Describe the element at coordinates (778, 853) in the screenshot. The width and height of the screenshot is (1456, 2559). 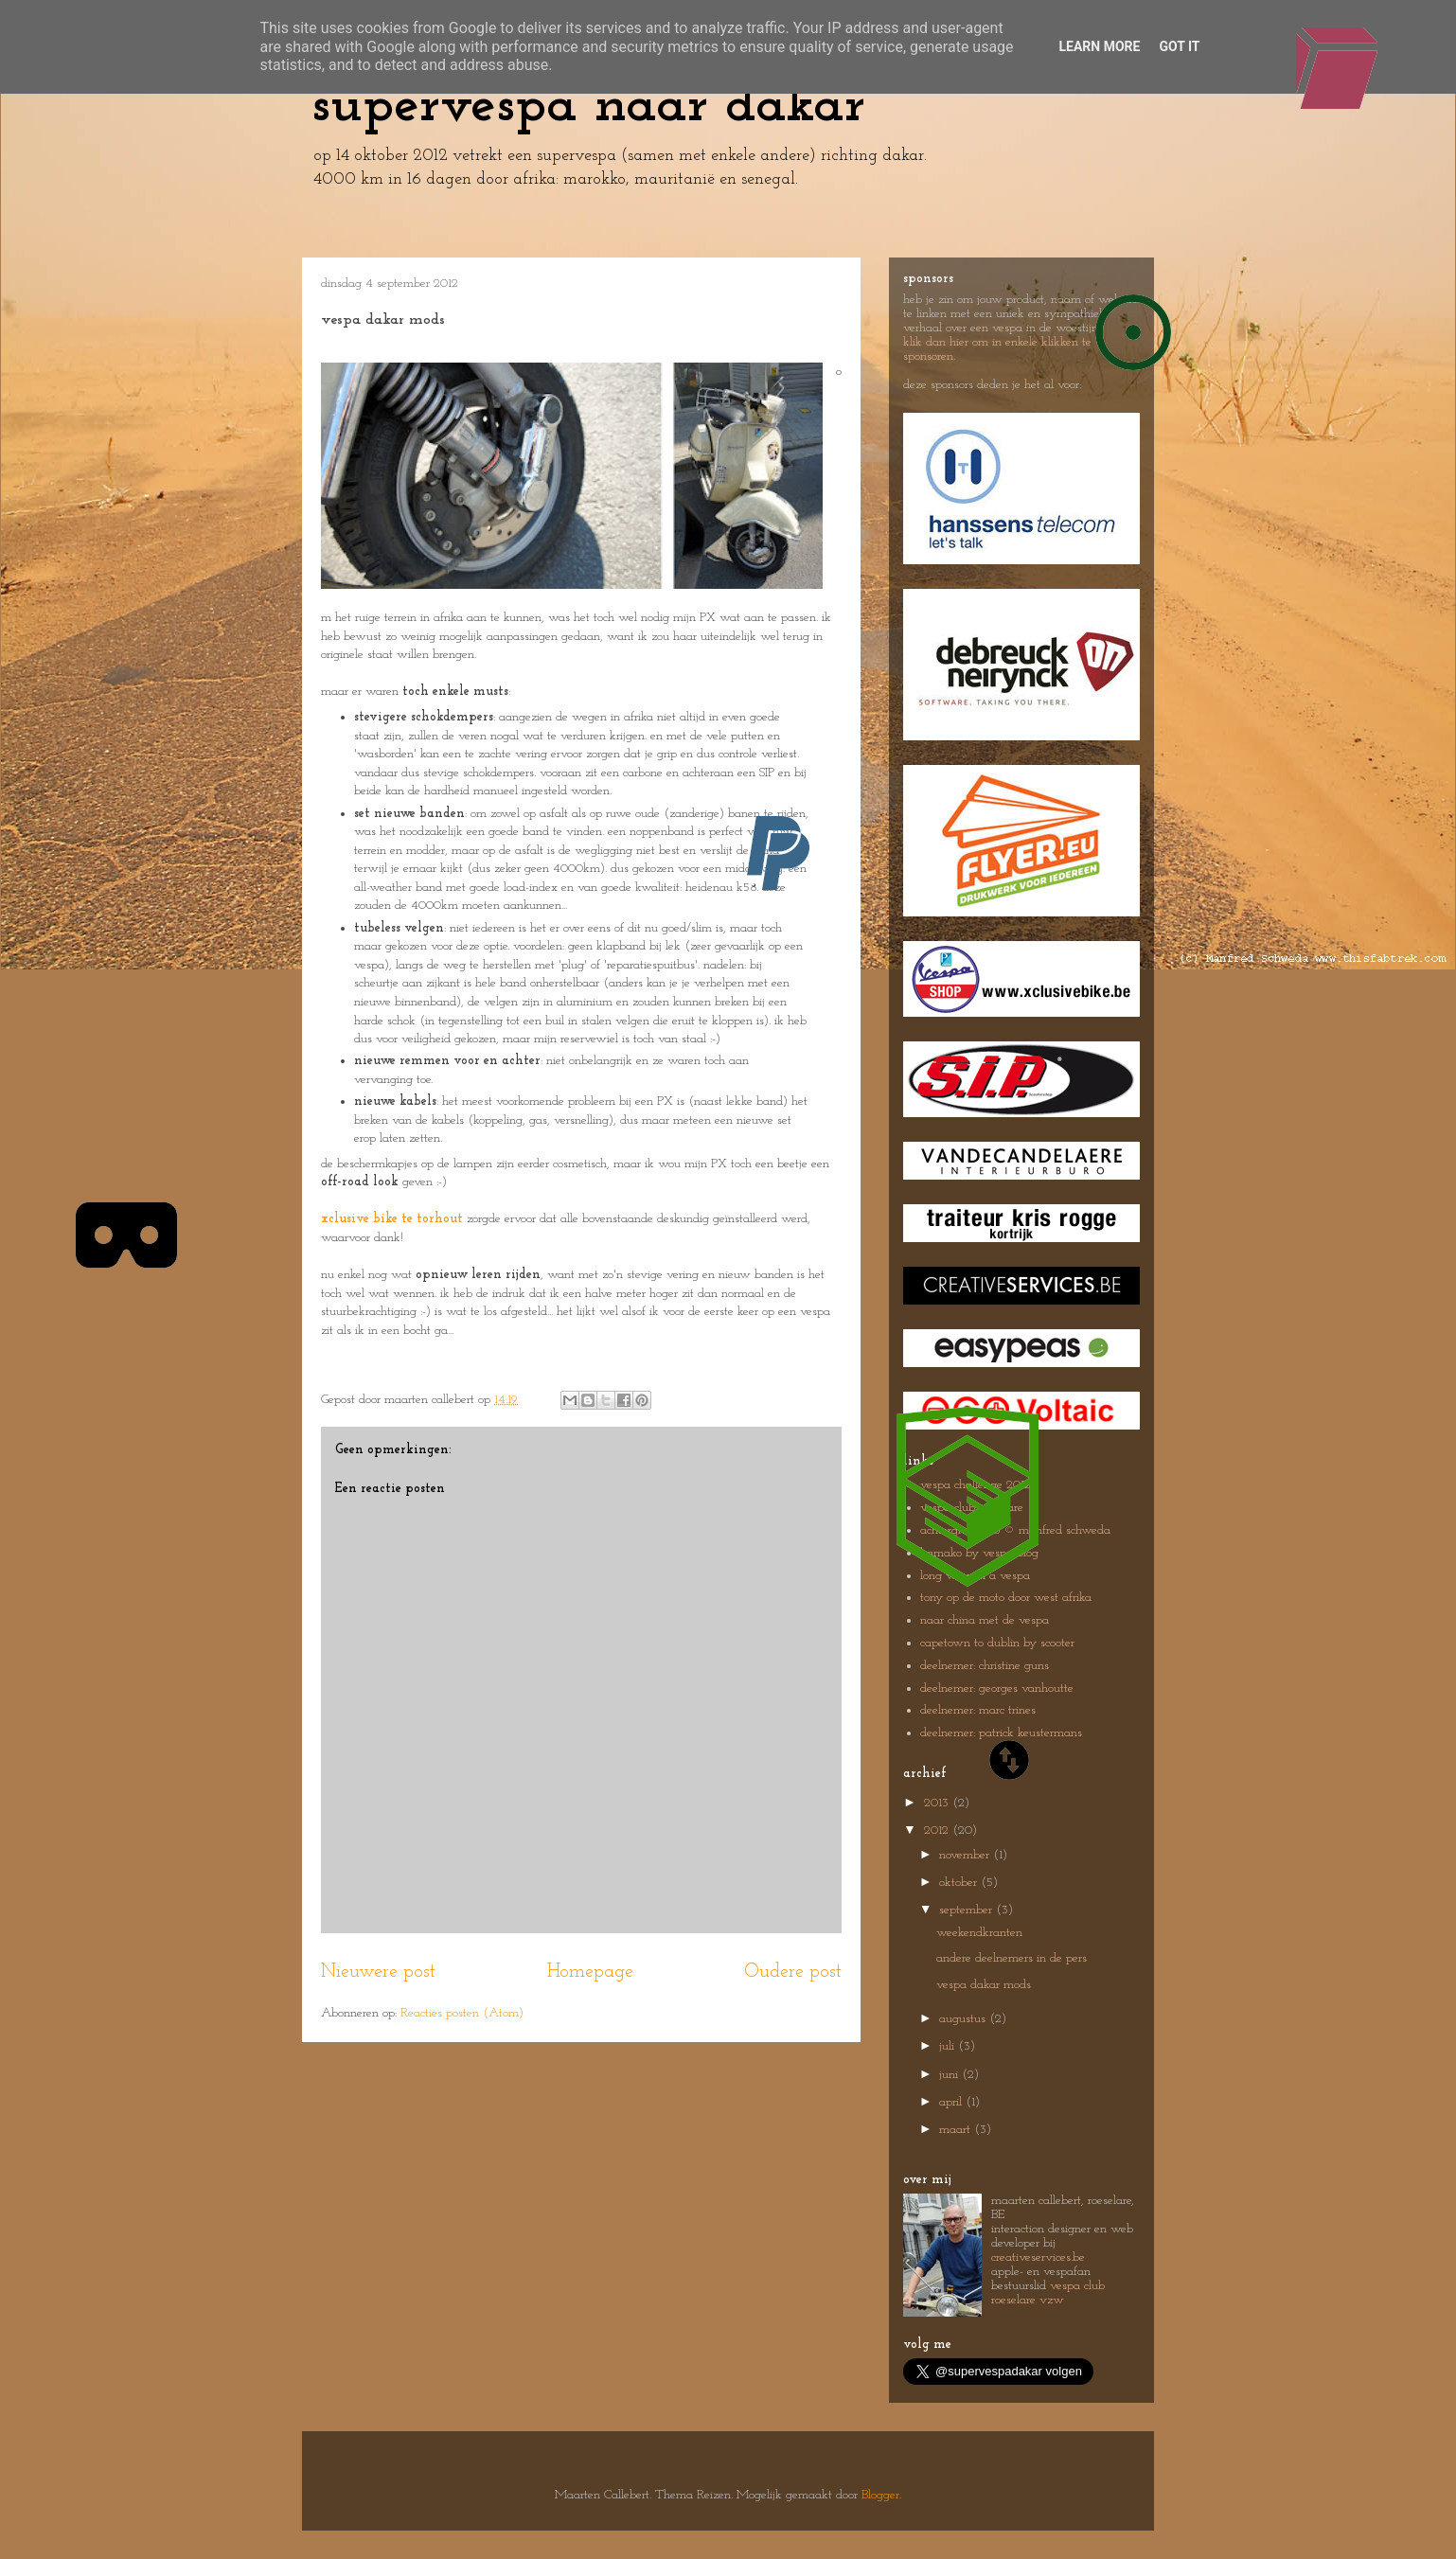
I see `pay with PayPal` at that location.